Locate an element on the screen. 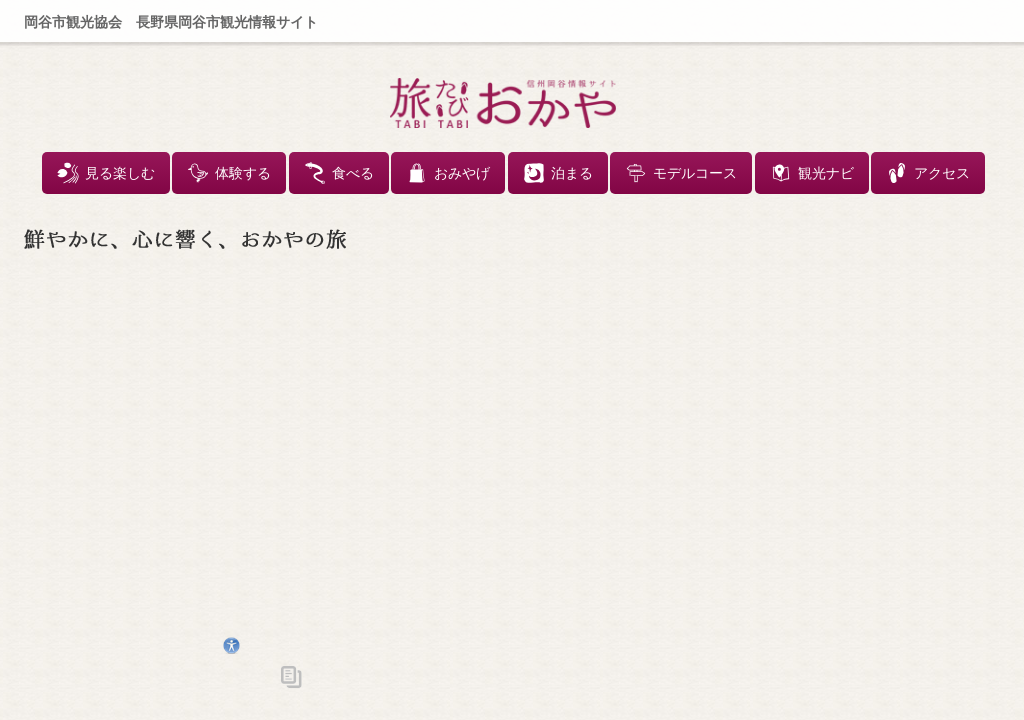 This screenshot has width=1024, height=720. view documents or files is located at coordinates (292, 677).